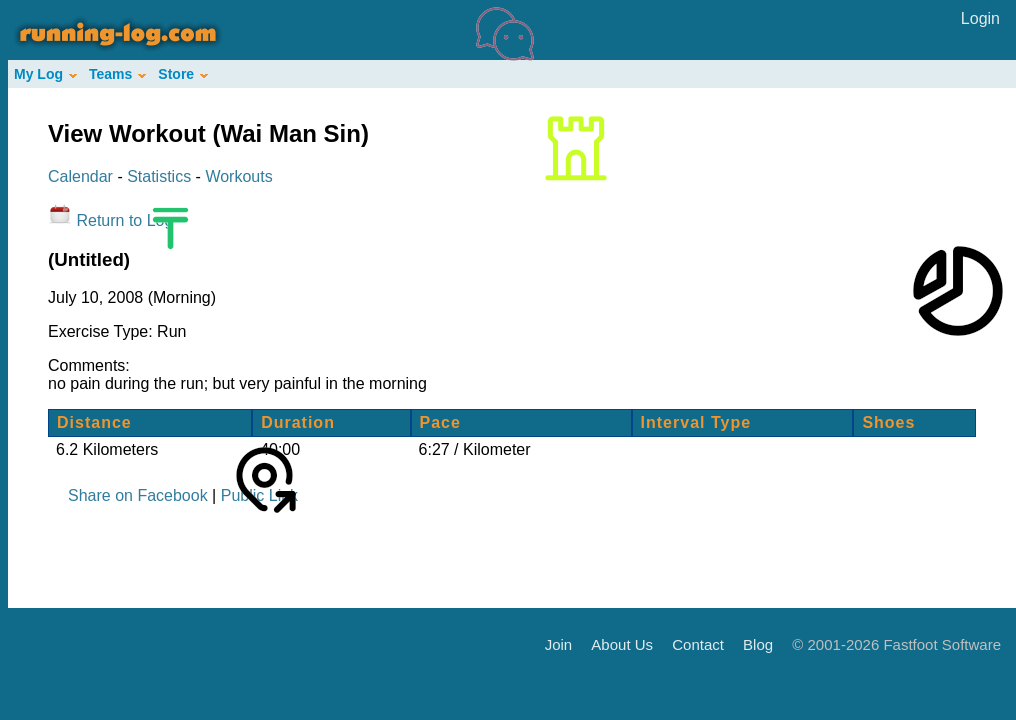 The image size is (1016, 720). What do you see at coordinates (576, 147) in the screenshot?
I see `access castle or fortress-themed content` at bounding box center [576, 147].